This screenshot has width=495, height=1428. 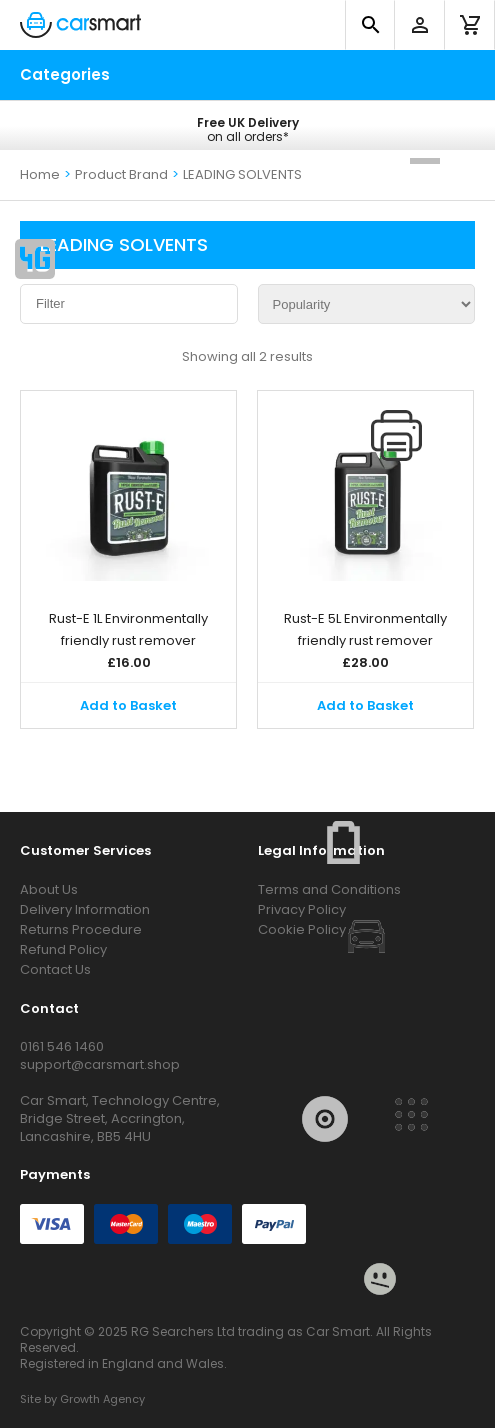 What do you see at coordinates (396, 435) in the screenshot?
I see `print the current document` at bounding box center [396, 435].